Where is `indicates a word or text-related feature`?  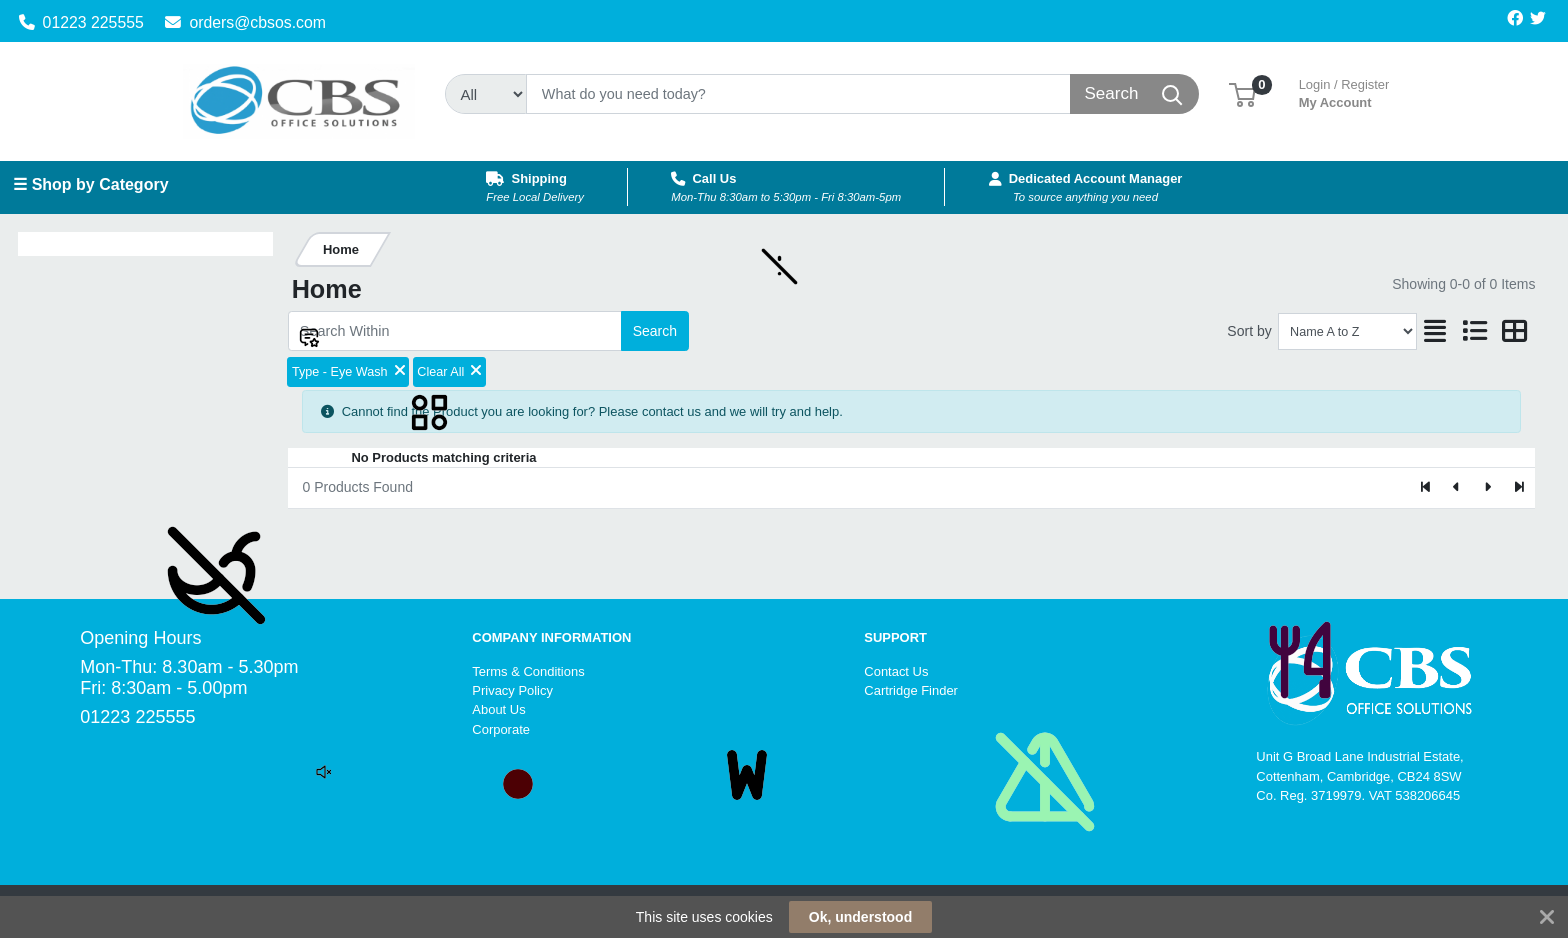 indicates a word or text-related feature is located at coordinates (747, 775).